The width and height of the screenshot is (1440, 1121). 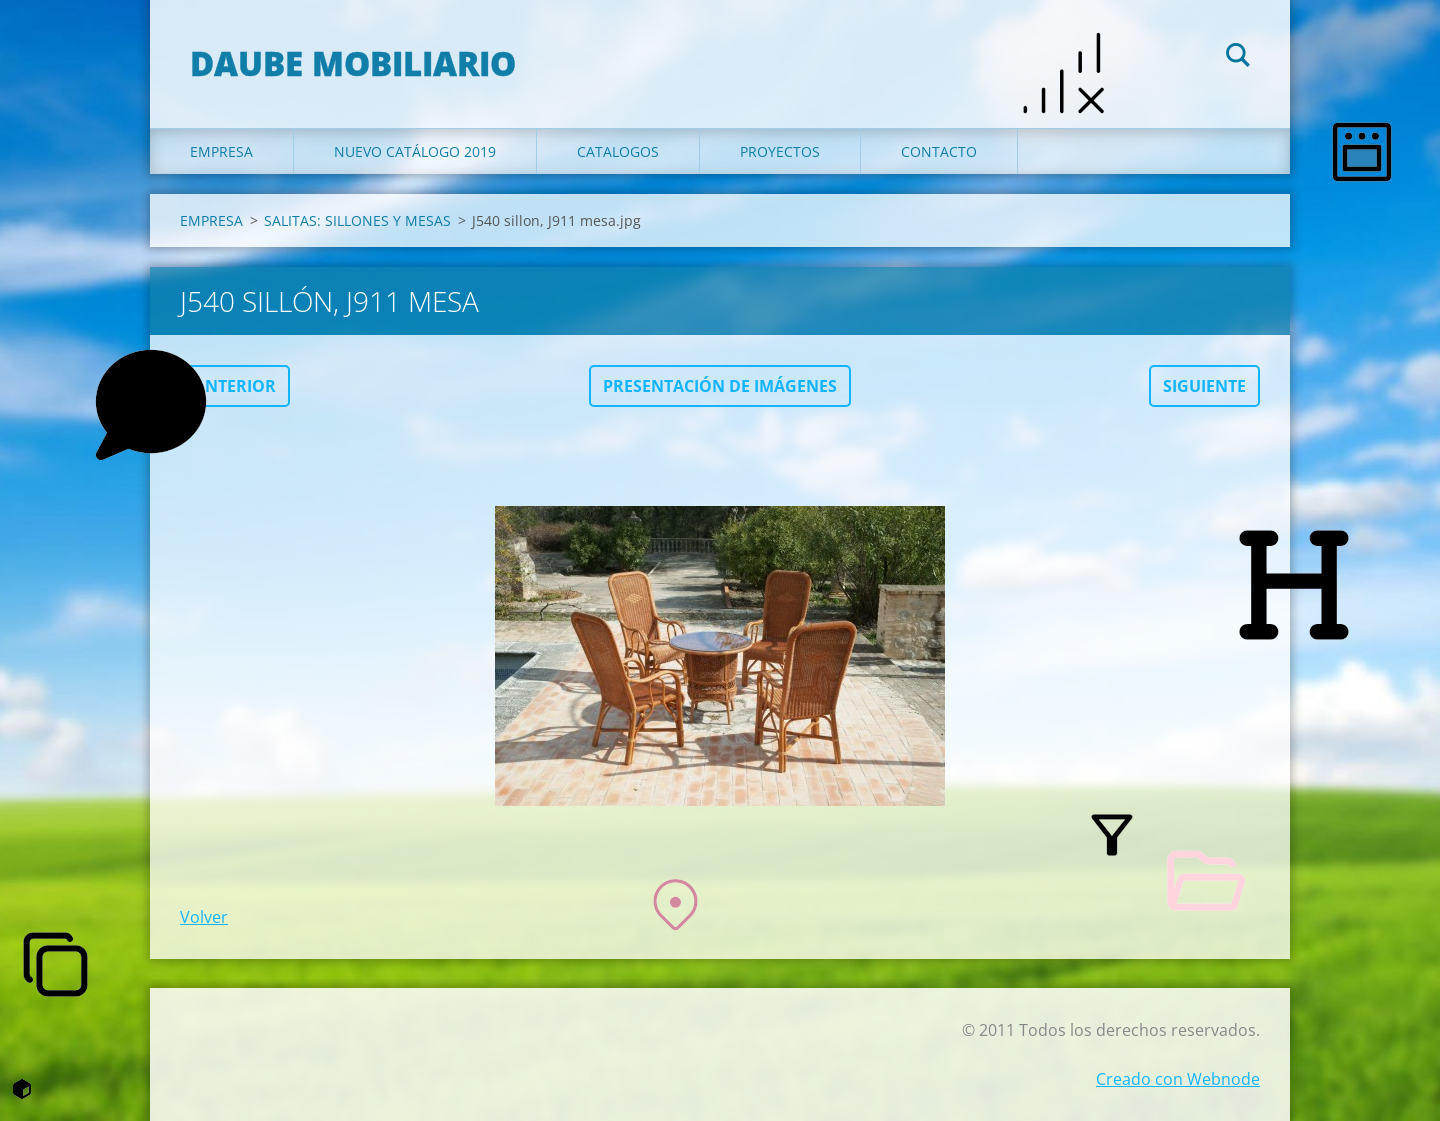 What do you see at coordinates (151, 405) in the screenshot?
I see `open comments section` at bounding box center [151, 405].